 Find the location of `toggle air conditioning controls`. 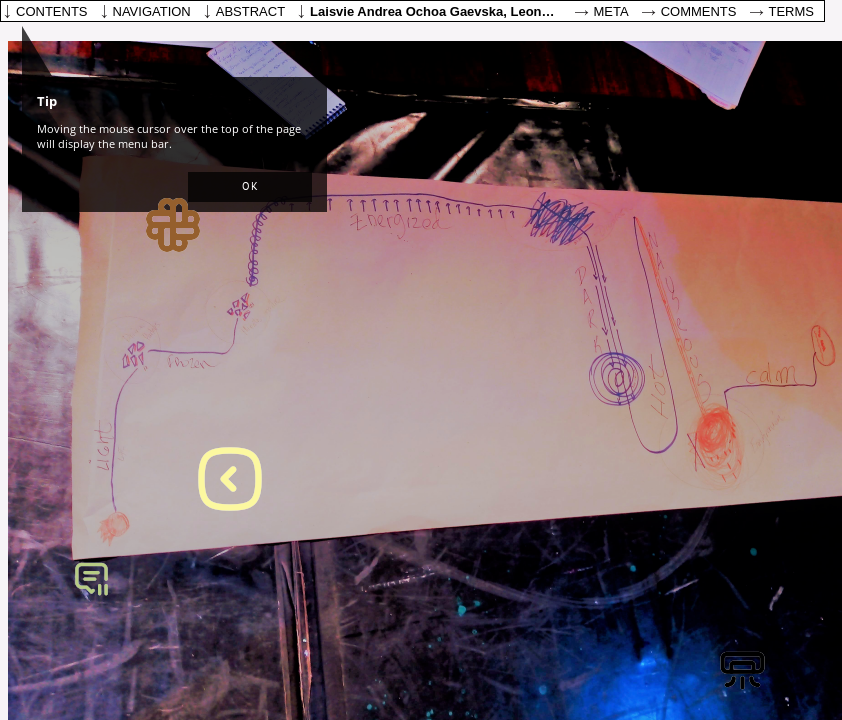

toggle air conditioning controls is located at coordinates (742, 669).